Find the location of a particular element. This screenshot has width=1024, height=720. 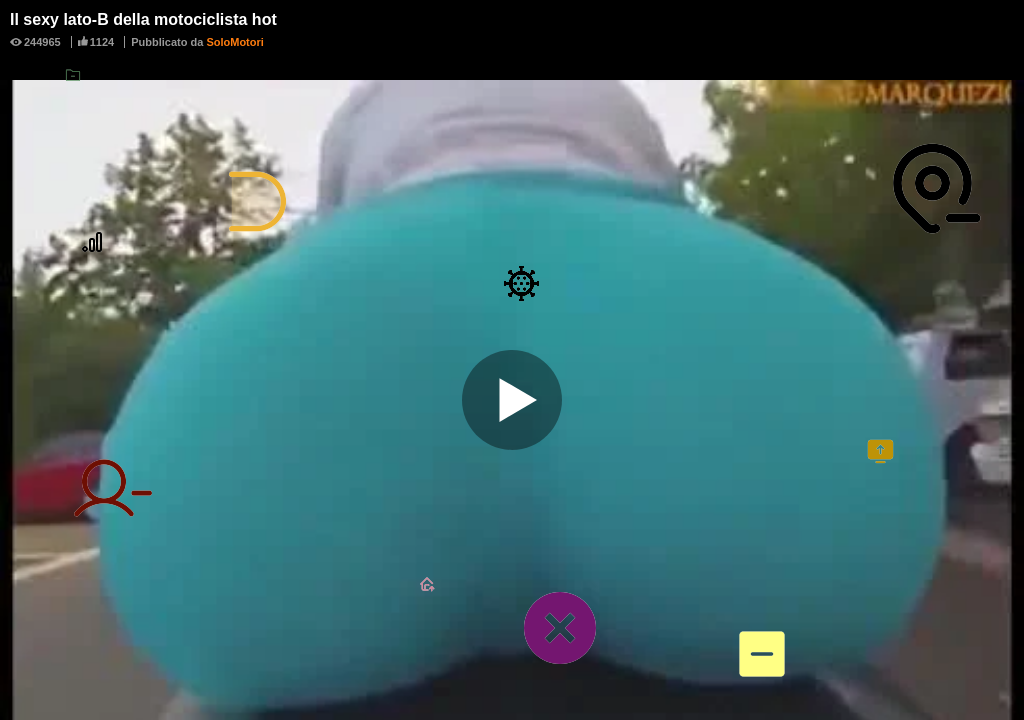

remove a location pin from the map is located at coordinates (932, 187).